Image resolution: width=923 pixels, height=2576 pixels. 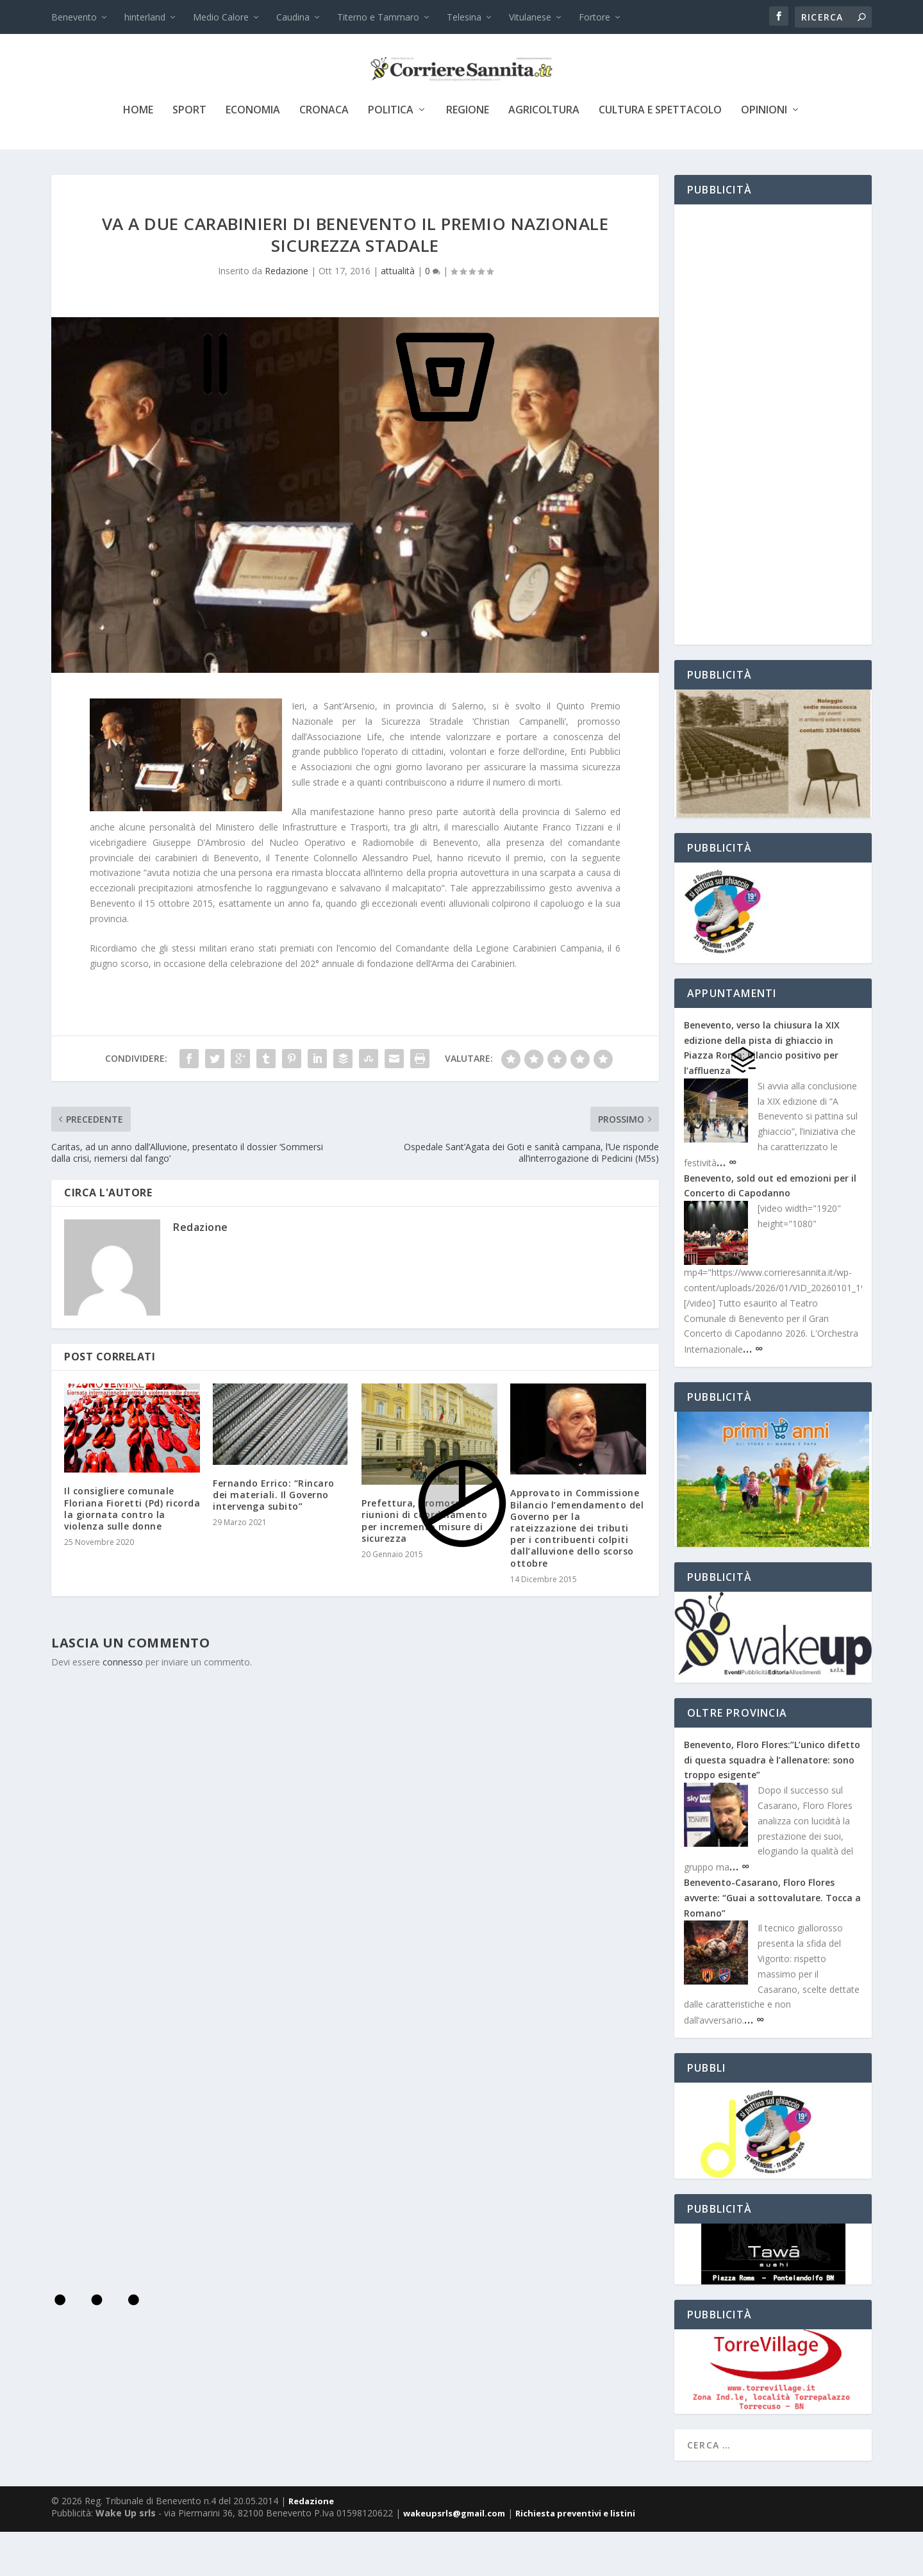 I want to click on open Bitbucket repository, so click(x=445, y=377).